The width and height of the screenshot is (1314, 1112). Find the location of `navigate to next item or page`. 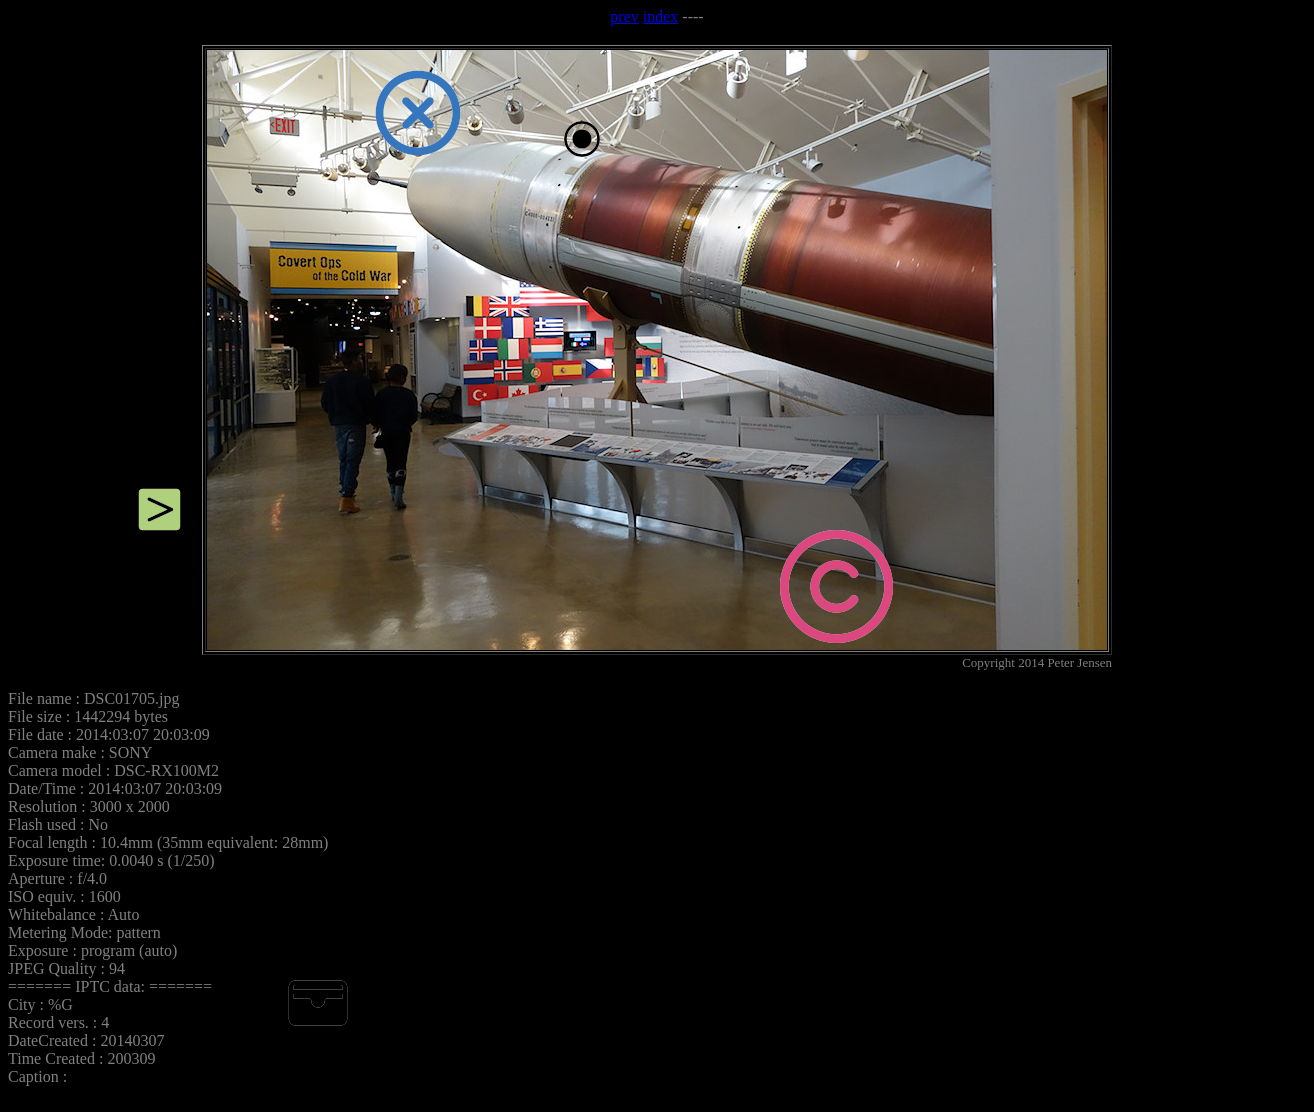

navigate to next item or page is located at coordinates (159, 509).